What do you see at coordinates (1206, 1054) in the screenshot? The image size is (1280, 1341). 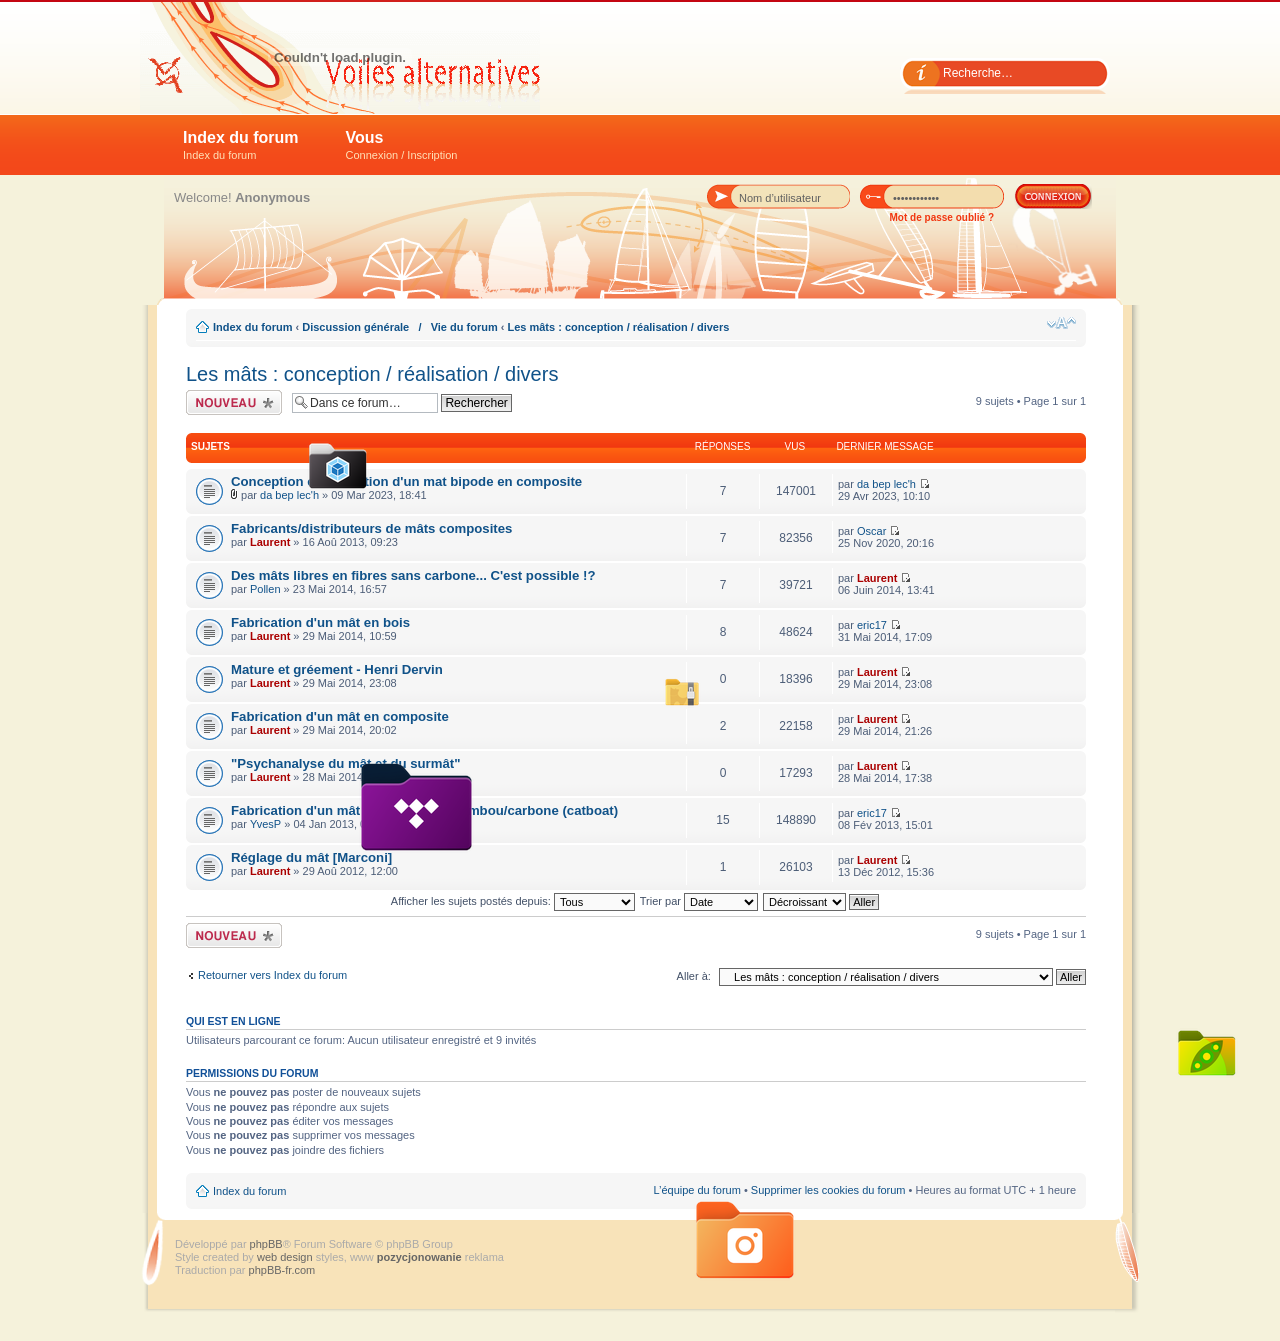 I see `open peazip compressed files folder` at bounding box center [1206, 1054].